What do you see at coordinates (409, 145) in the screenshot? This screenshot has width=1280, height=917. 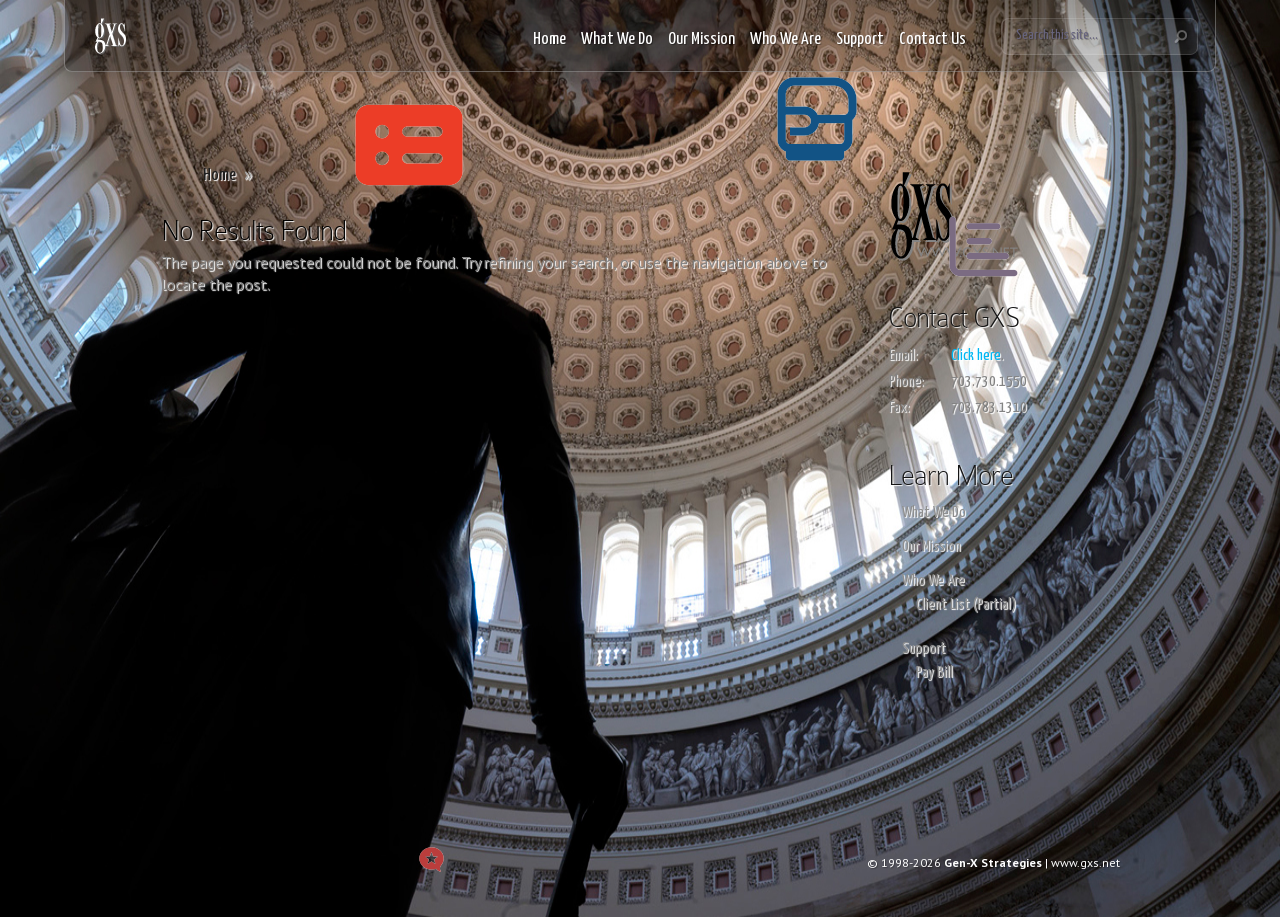 I see `view list details or summary` at bounding box center [409, 145].